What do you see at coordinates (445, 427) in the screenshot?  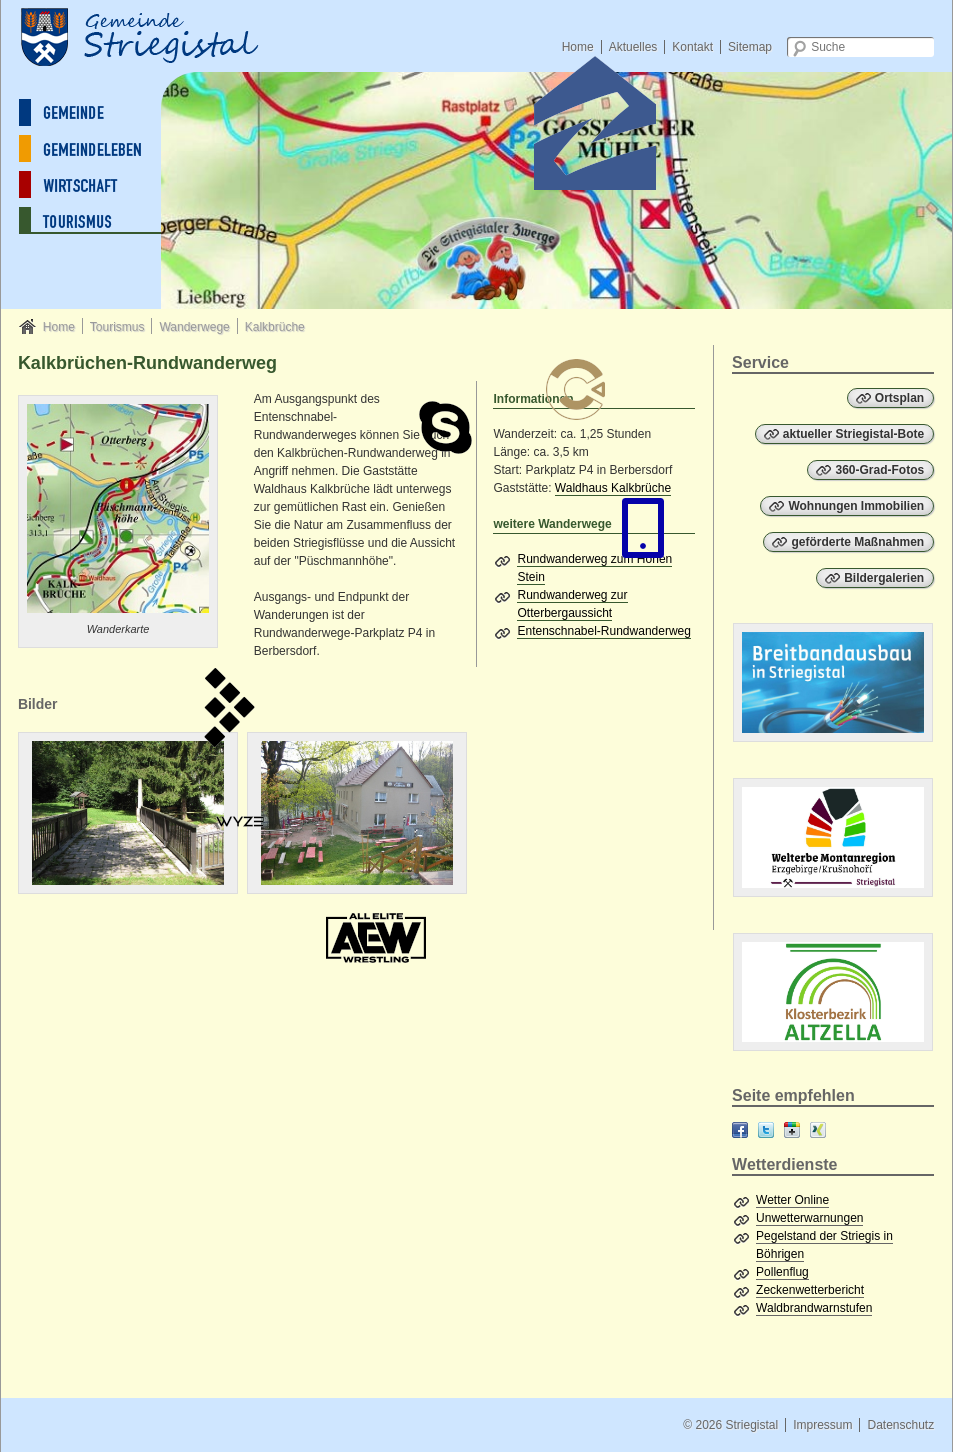 I see `open Skype app` at bounding box center [445, 427].